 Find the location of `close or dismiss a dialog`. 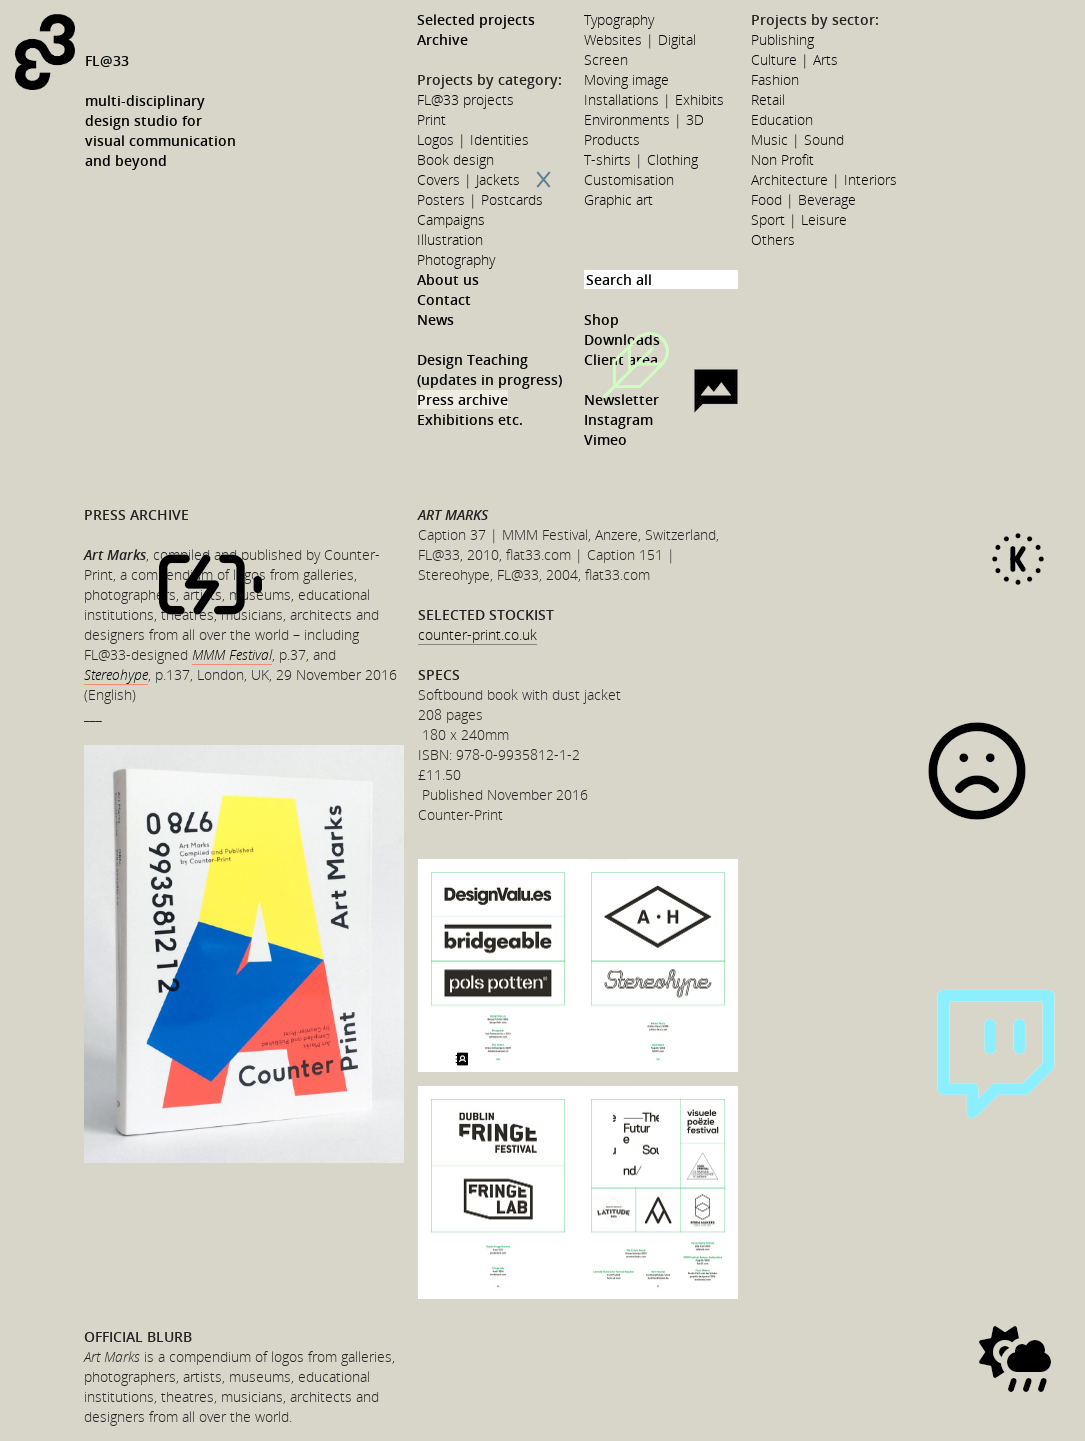

close or dismiss a dialog is located at coordinates (543, 179).